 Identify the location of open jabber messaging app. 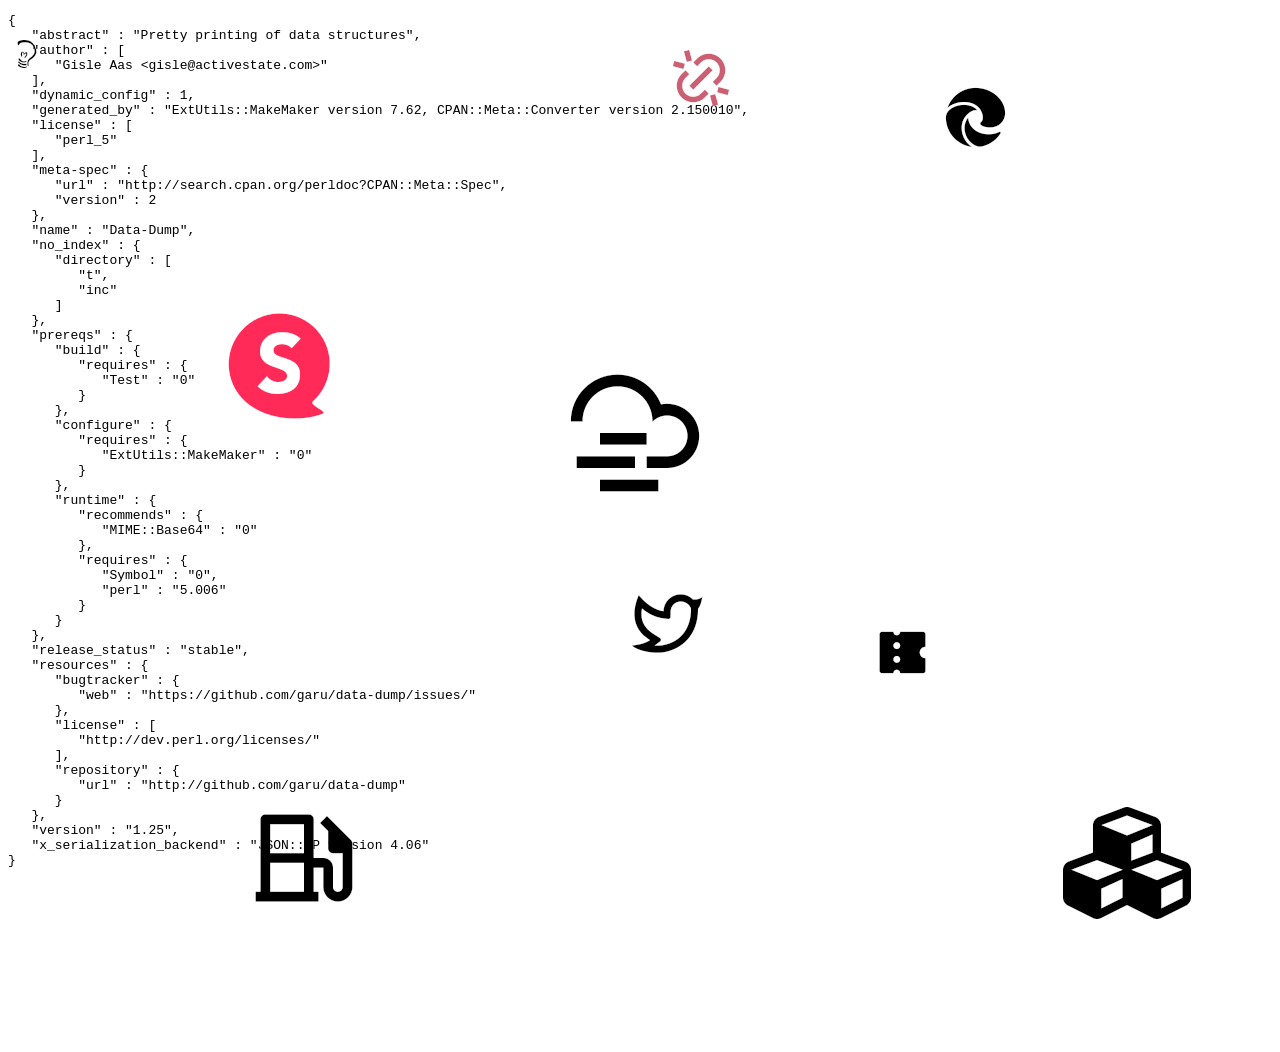
(27, 54).